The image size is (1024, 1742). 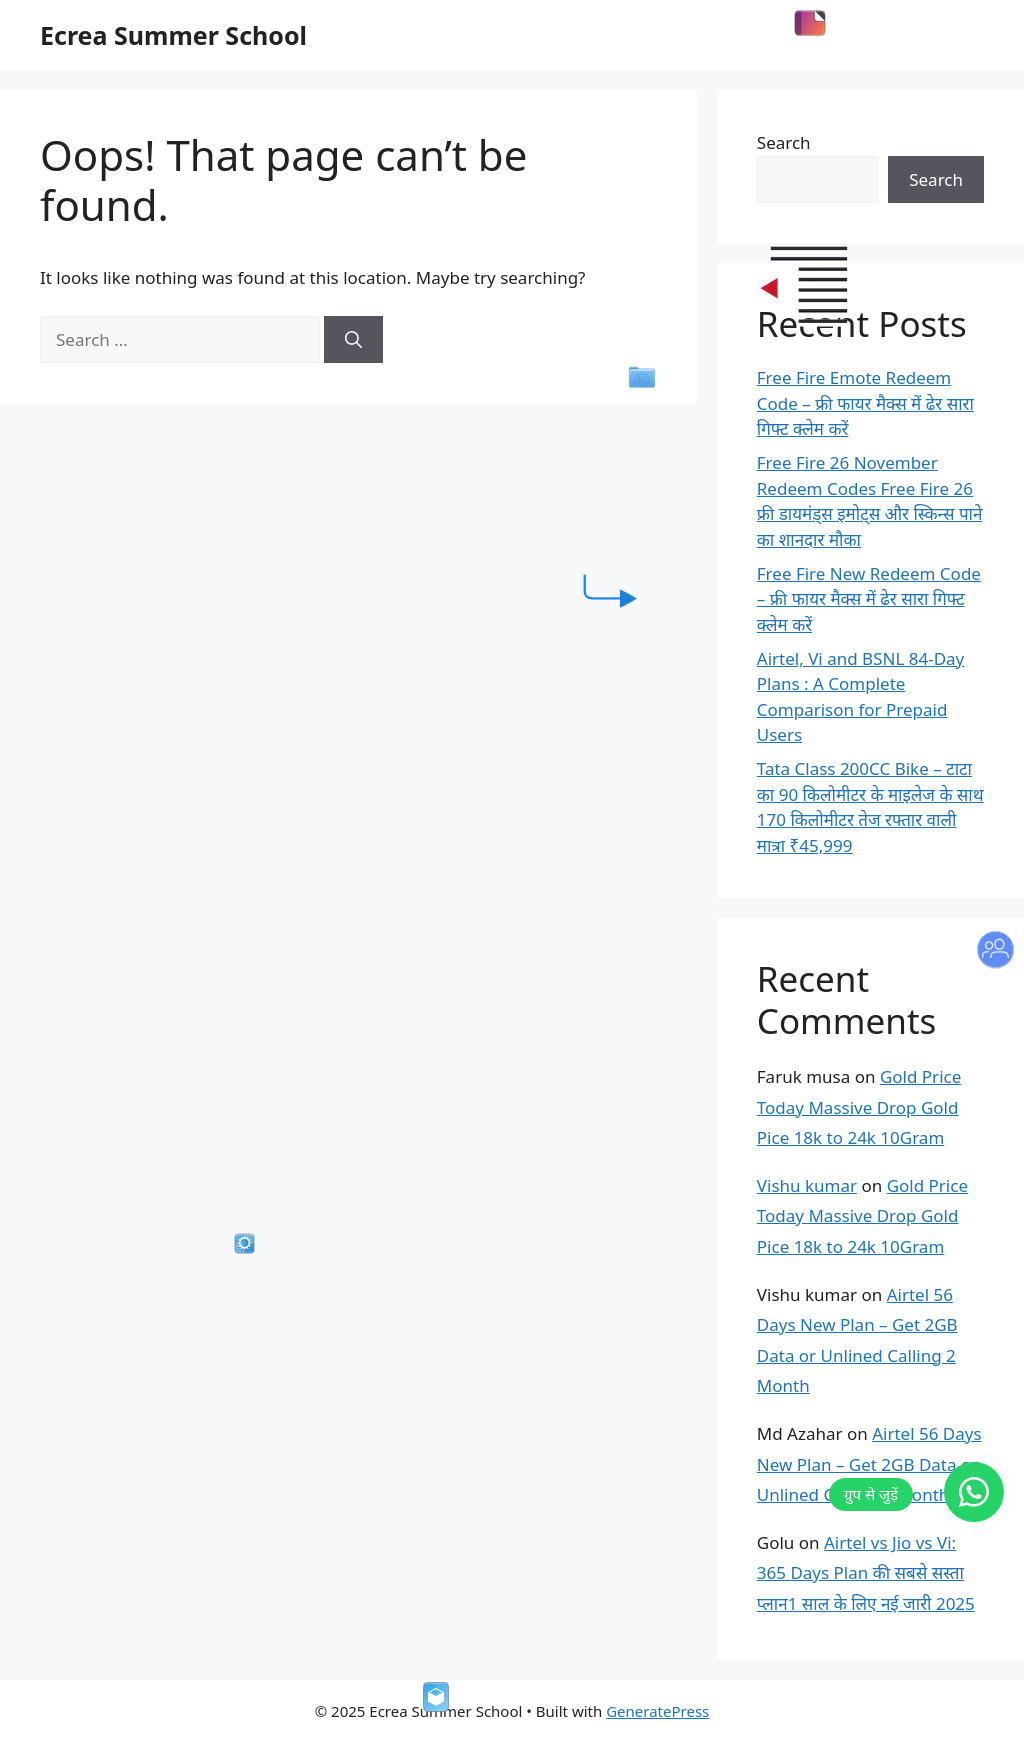 What do you see at coordinates (611, 591) in the screenshot?
I see `forward this email to another recipient` at bounding box center [611, 591].